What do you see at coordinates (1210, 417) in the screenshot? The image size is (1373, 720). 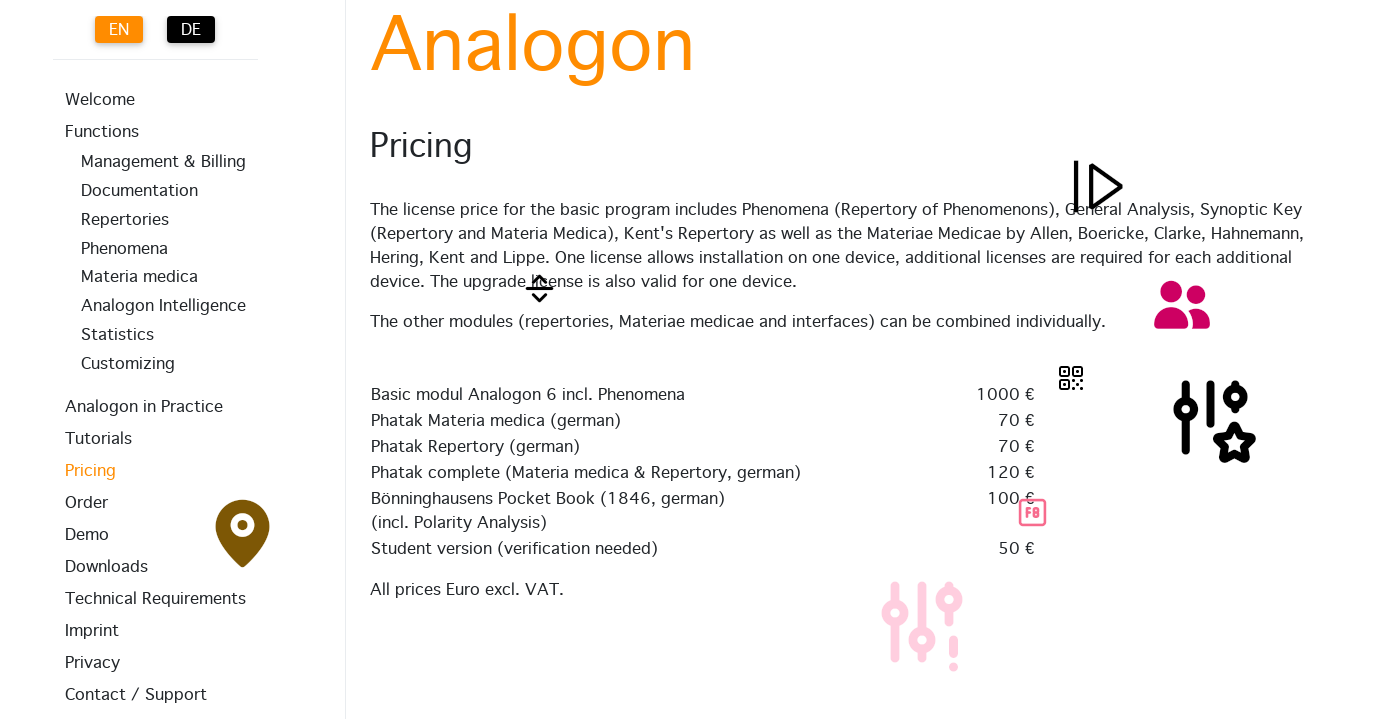 I see `adjust settings for starred items` at bounding box center [1210, 417].